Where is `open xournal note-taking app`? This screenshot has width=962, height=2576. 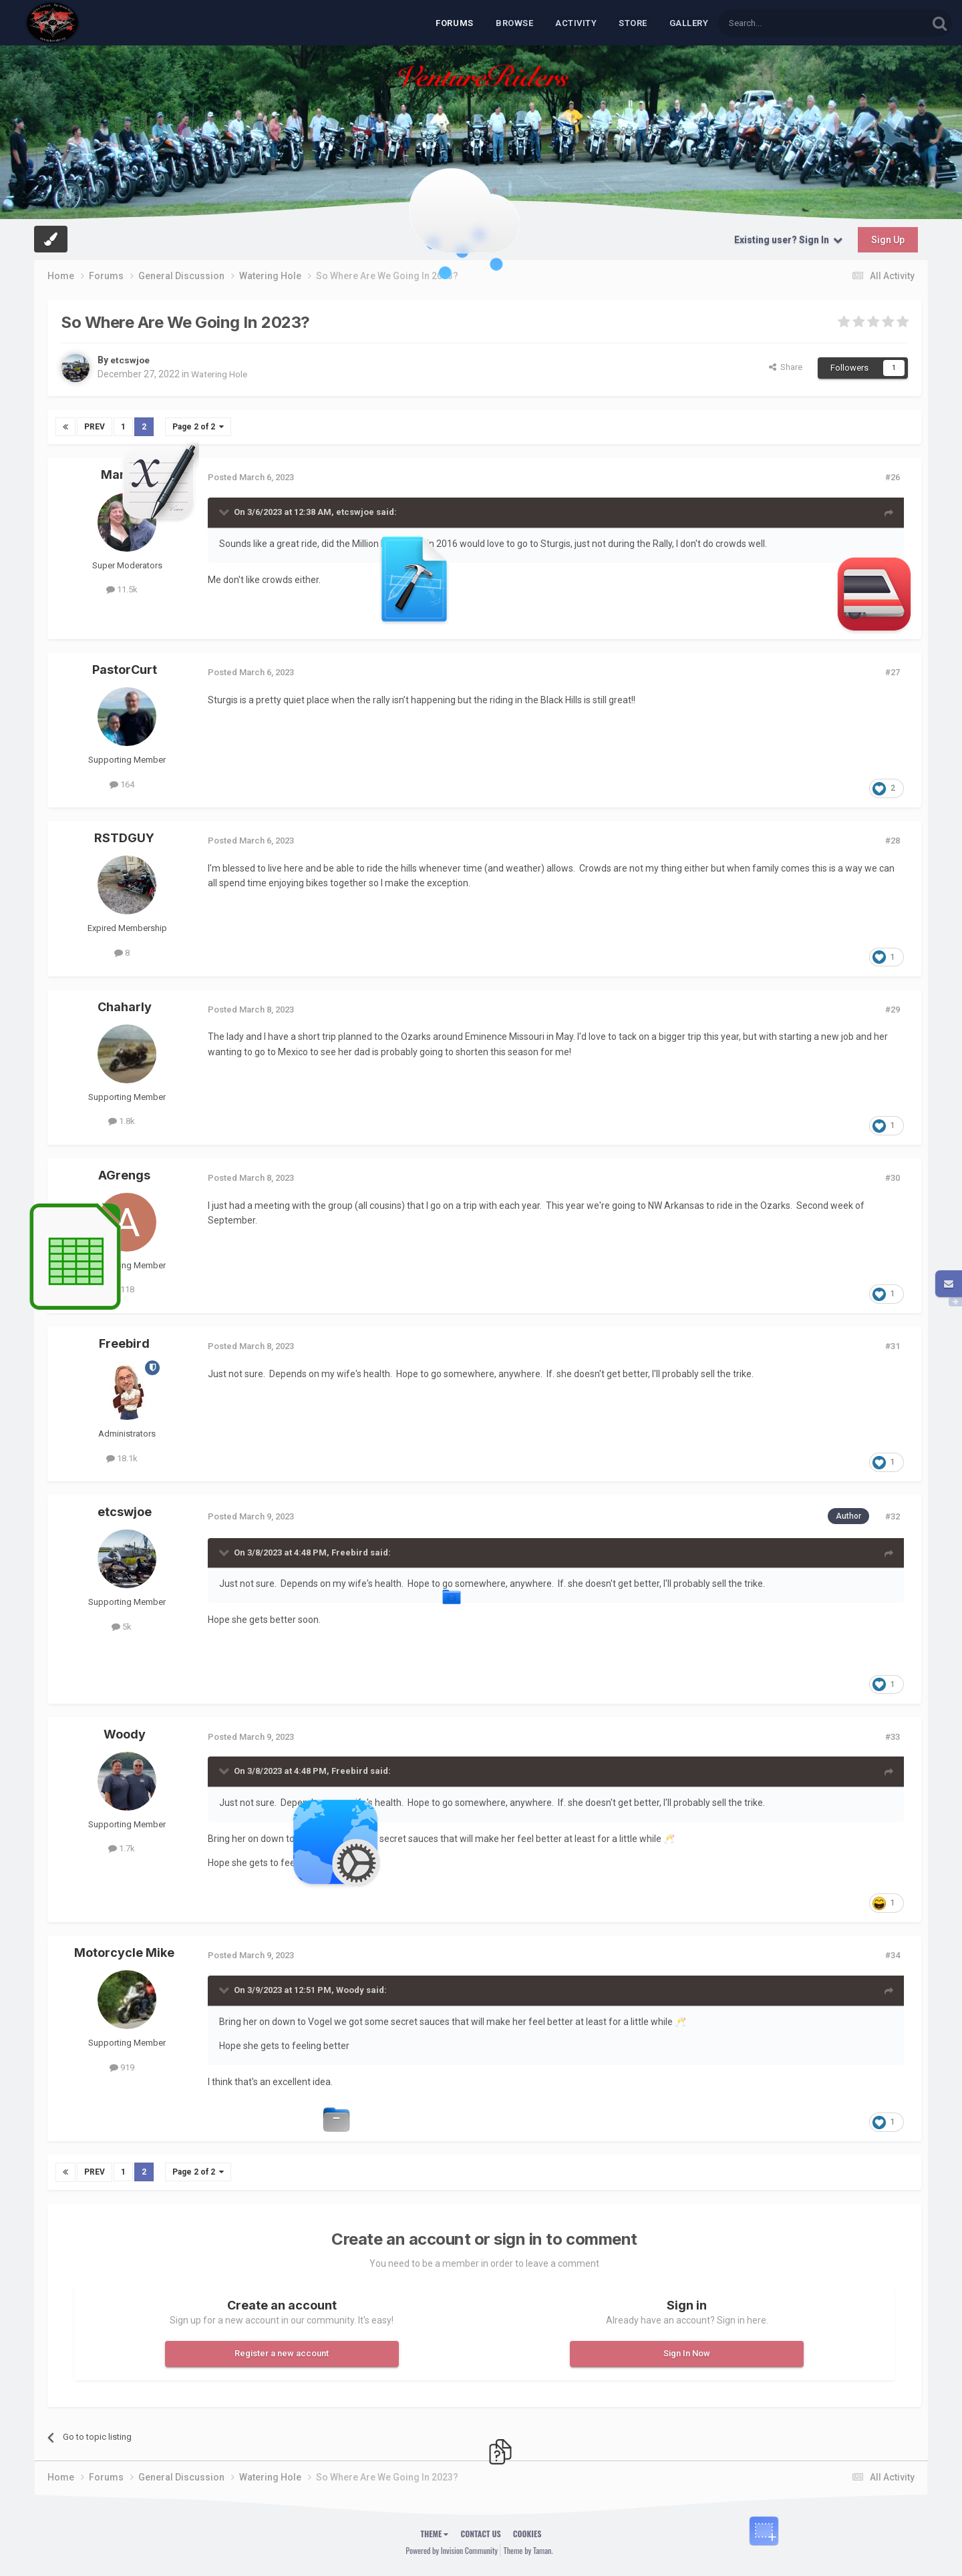
open xournal note-taking app is located at coordinates (158, 483).